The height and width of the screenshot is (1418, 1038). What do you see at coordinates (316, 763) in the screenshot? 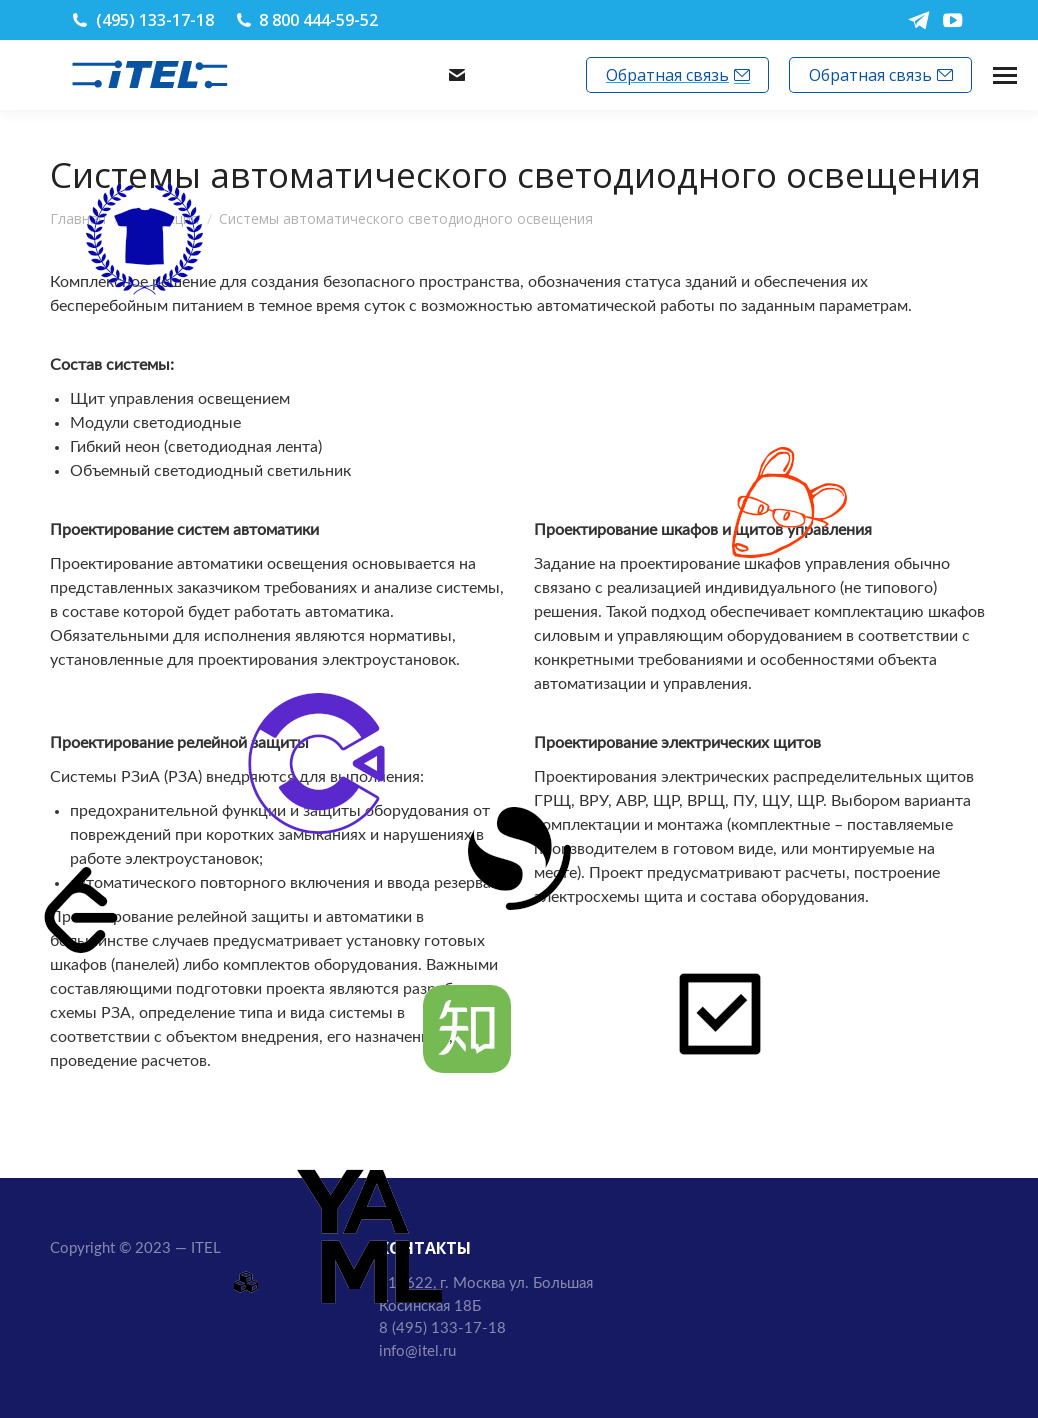
I see `construct 3 game development software logo` at bounding box center [316, 763].